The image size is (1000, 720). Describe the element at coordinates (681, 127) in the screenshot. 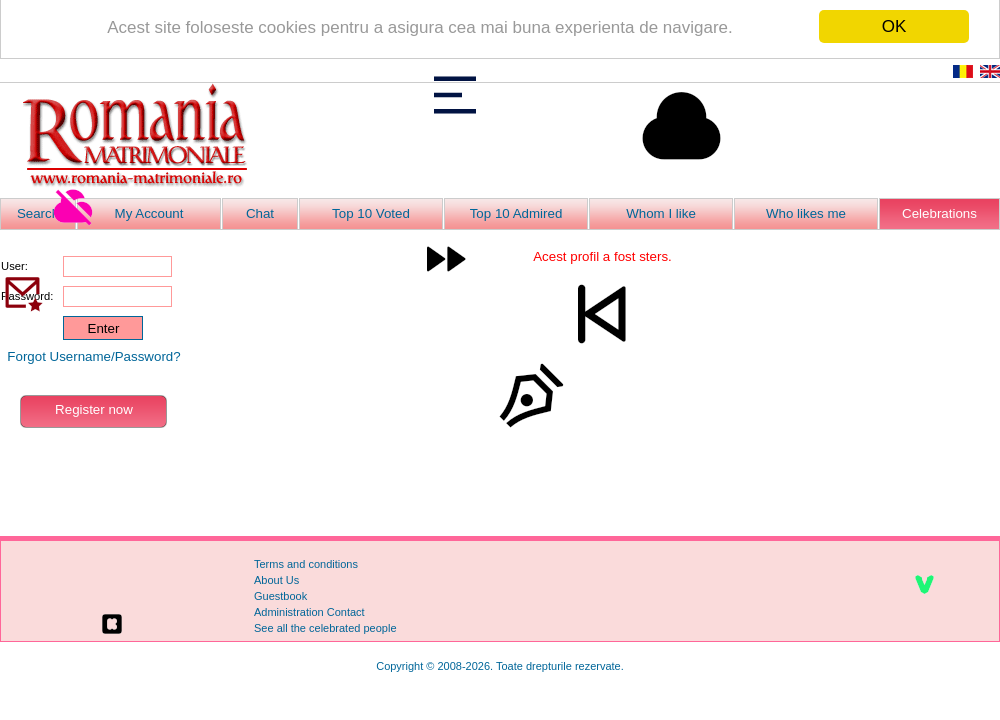

I see `indicates cloudy weather conditions` at that location.